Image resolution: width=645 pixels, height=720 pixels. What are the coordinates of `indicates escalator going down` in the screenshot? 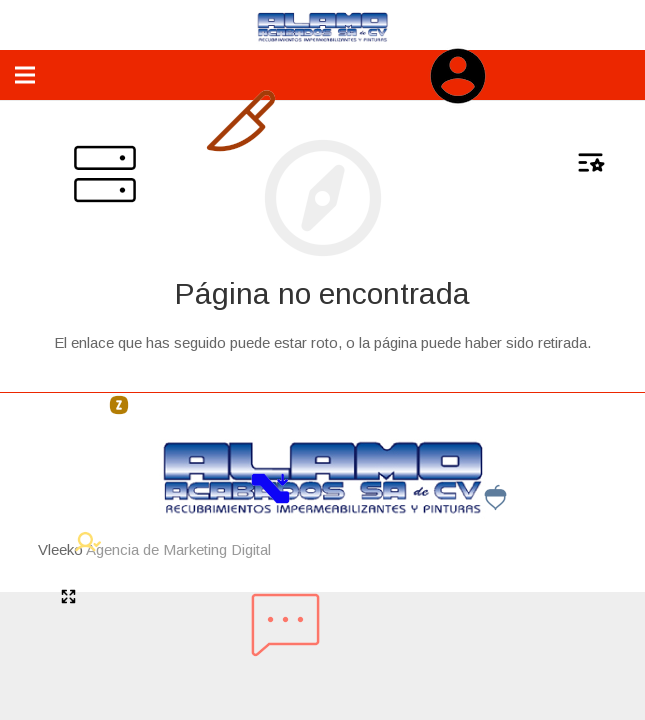 It's located at (270, 488).